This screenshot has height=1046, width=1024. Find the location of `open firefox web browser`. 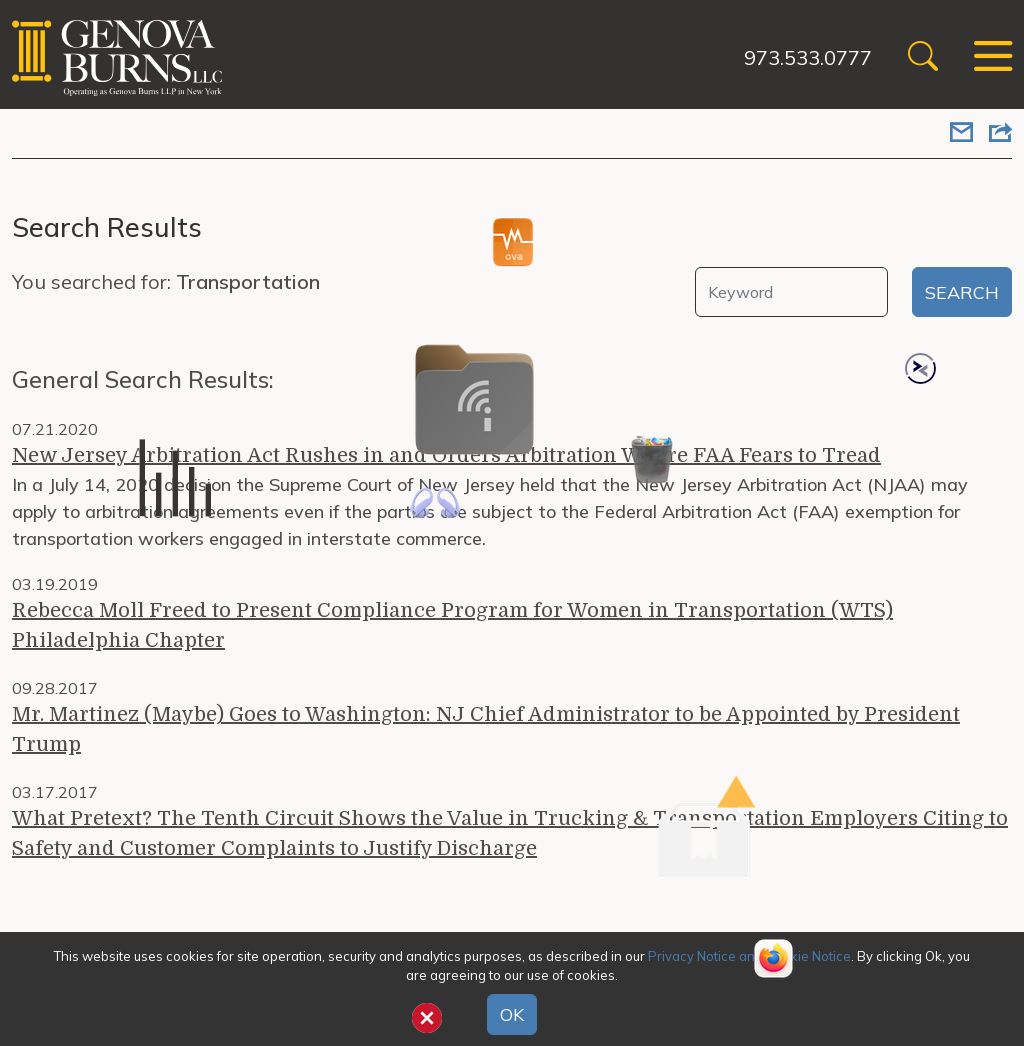

open firefox web browser is located at coordinates (773, 958).